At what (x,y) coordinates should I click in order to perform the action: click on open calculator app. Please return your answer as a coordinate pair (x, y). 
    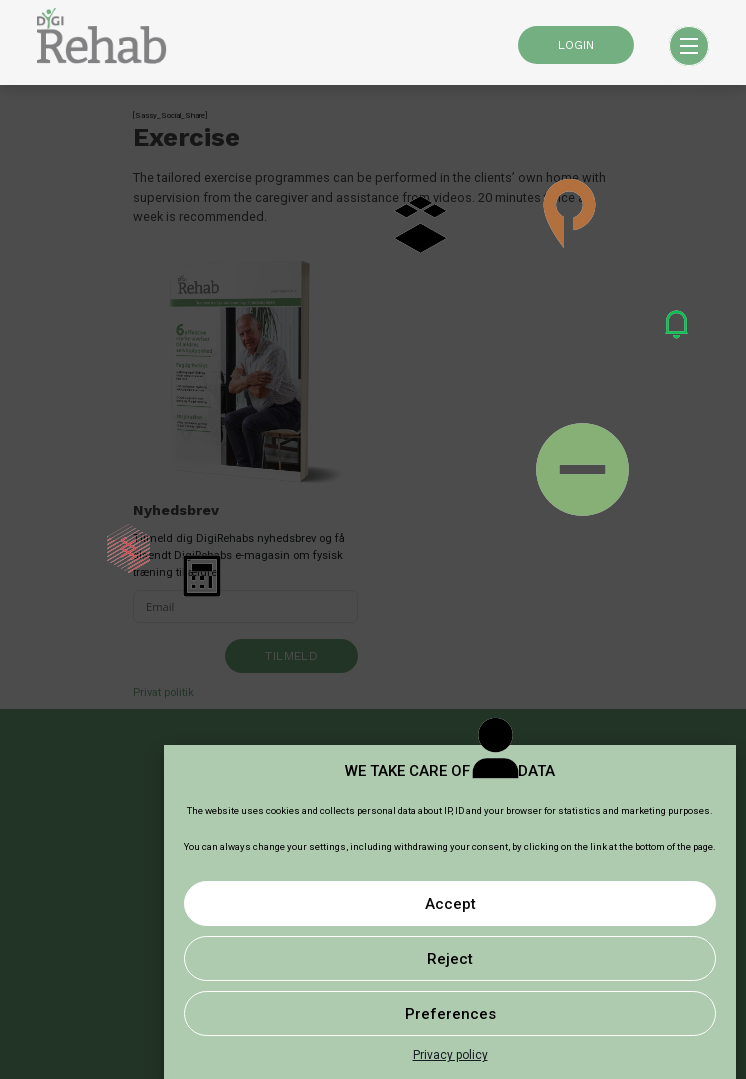
    Looking at the image, I should click on (202, 576).